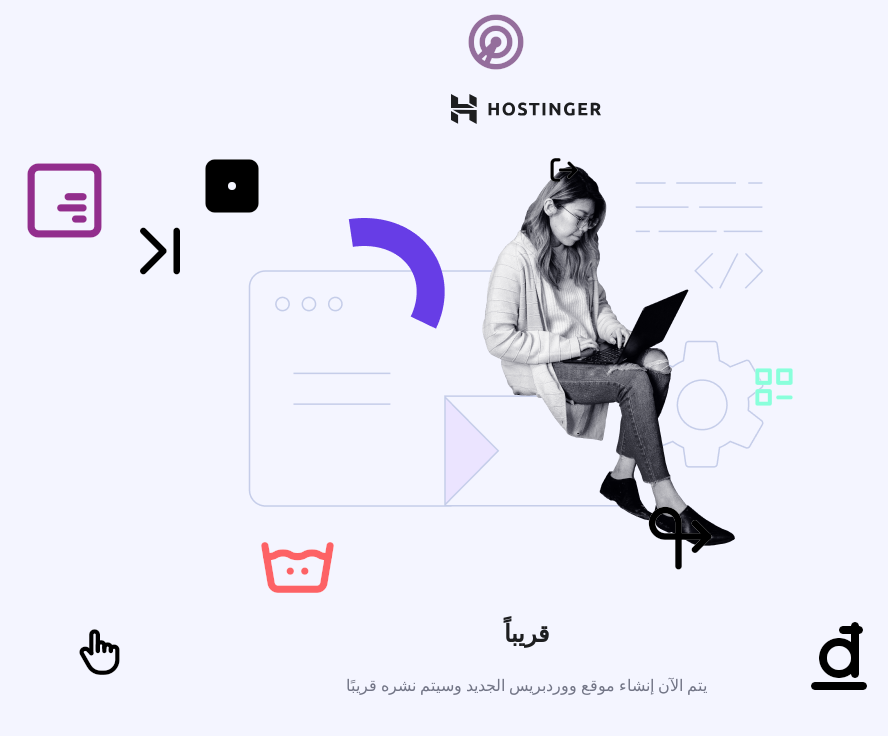  Describe the element at coordinates (64, 200) in the screenshot. I see `align content to bottom-right of container` at that location.